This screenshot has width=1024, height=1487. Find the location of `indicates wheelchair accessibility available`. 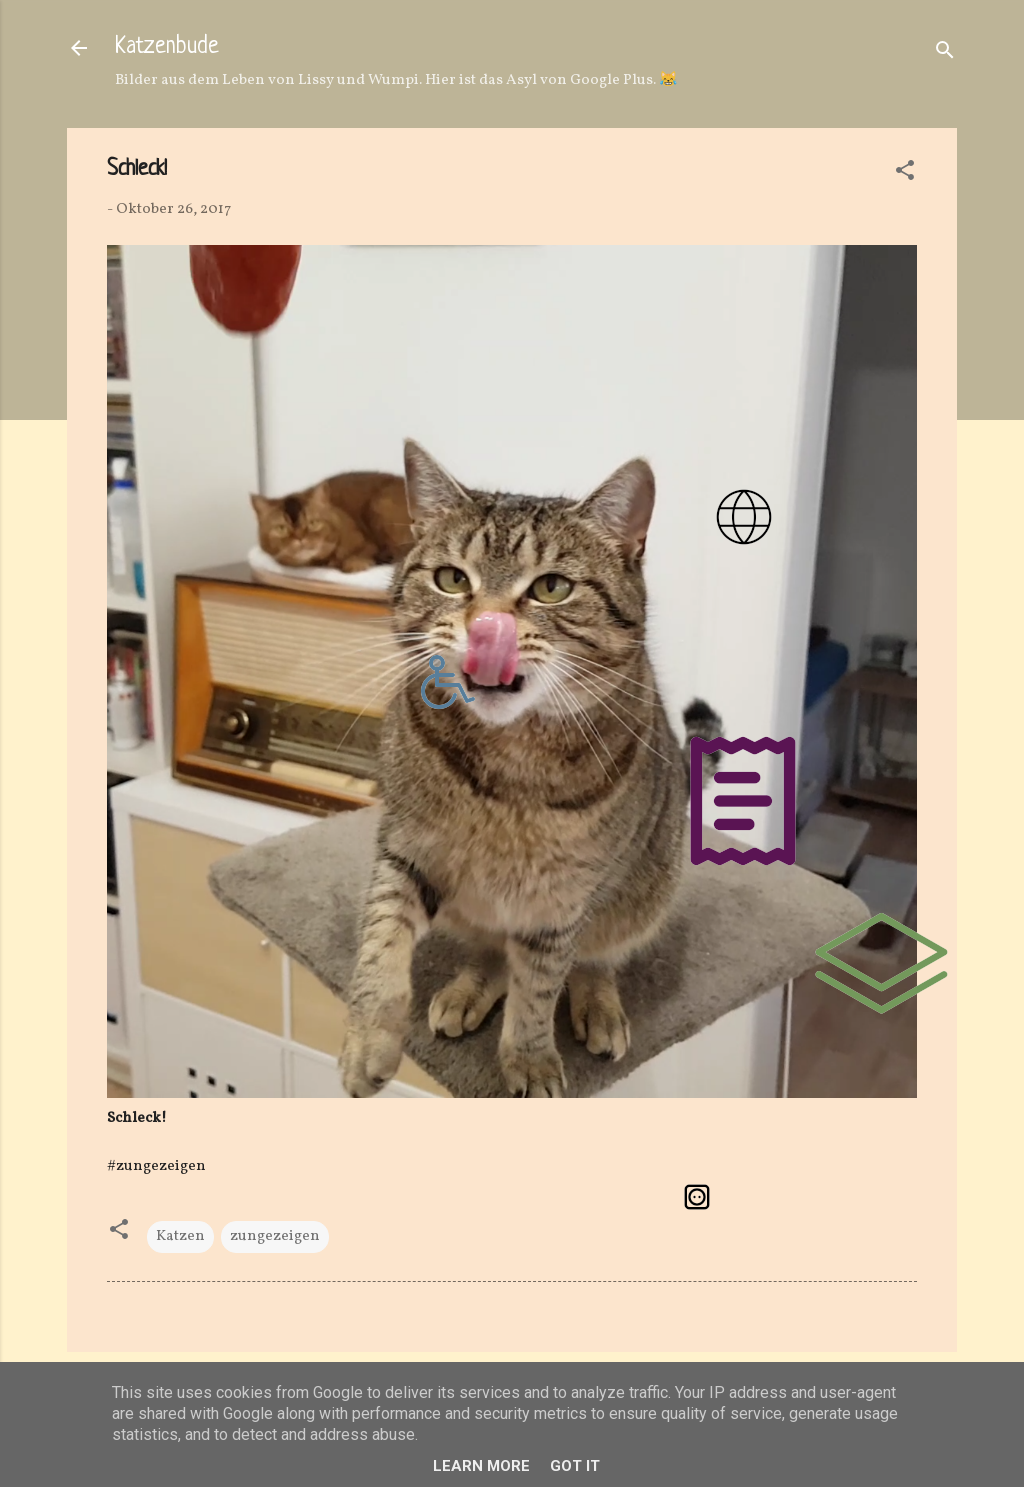

indicates wheelchair accessibility available is located at coordinates (443, 683).